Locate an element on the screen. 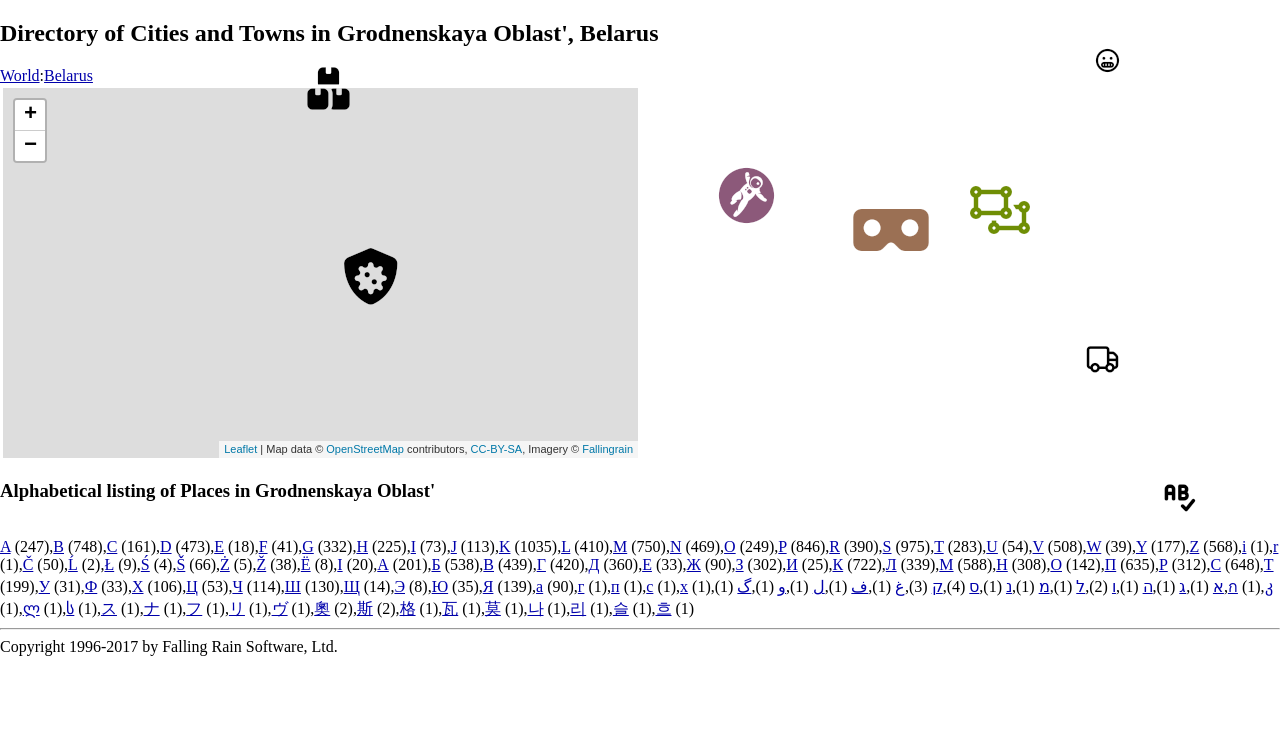 The width and height of the screenshot is (1280, 740). launch virtual reality mode is located at coordinates (891, 230).